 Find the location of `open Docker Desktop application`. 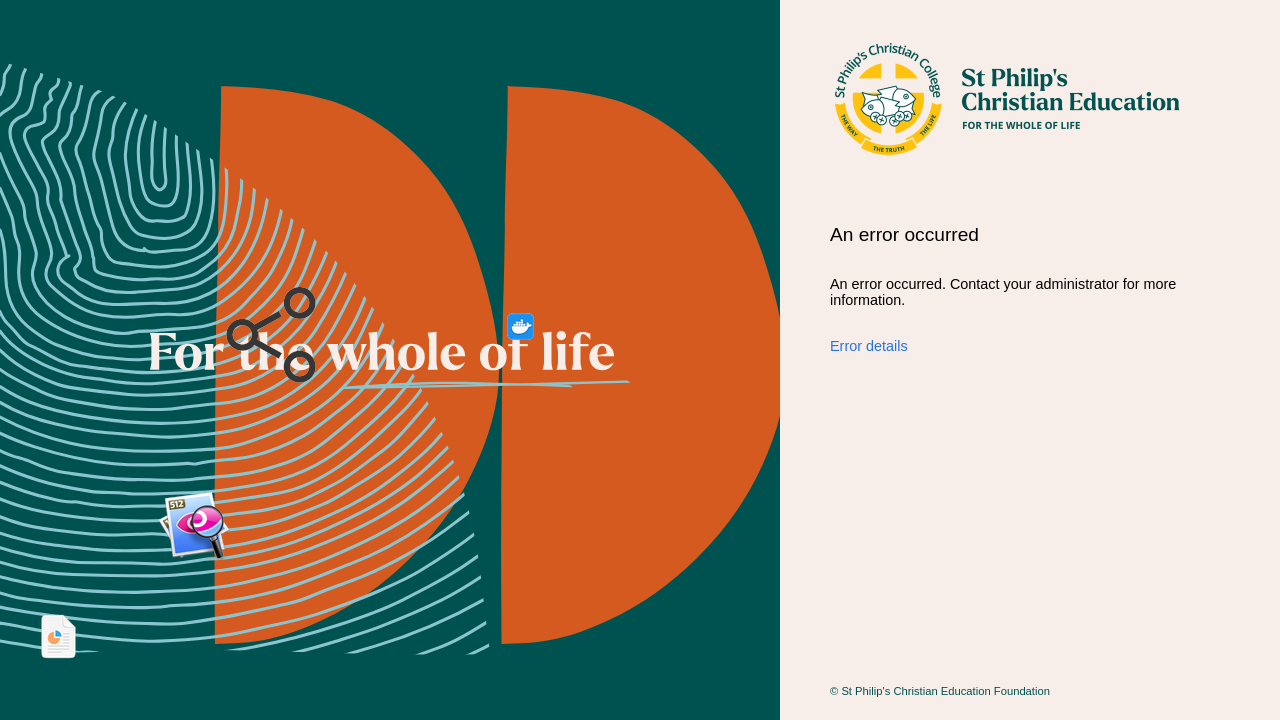

open Docker Desktop application is located at coordinates (520, 326).